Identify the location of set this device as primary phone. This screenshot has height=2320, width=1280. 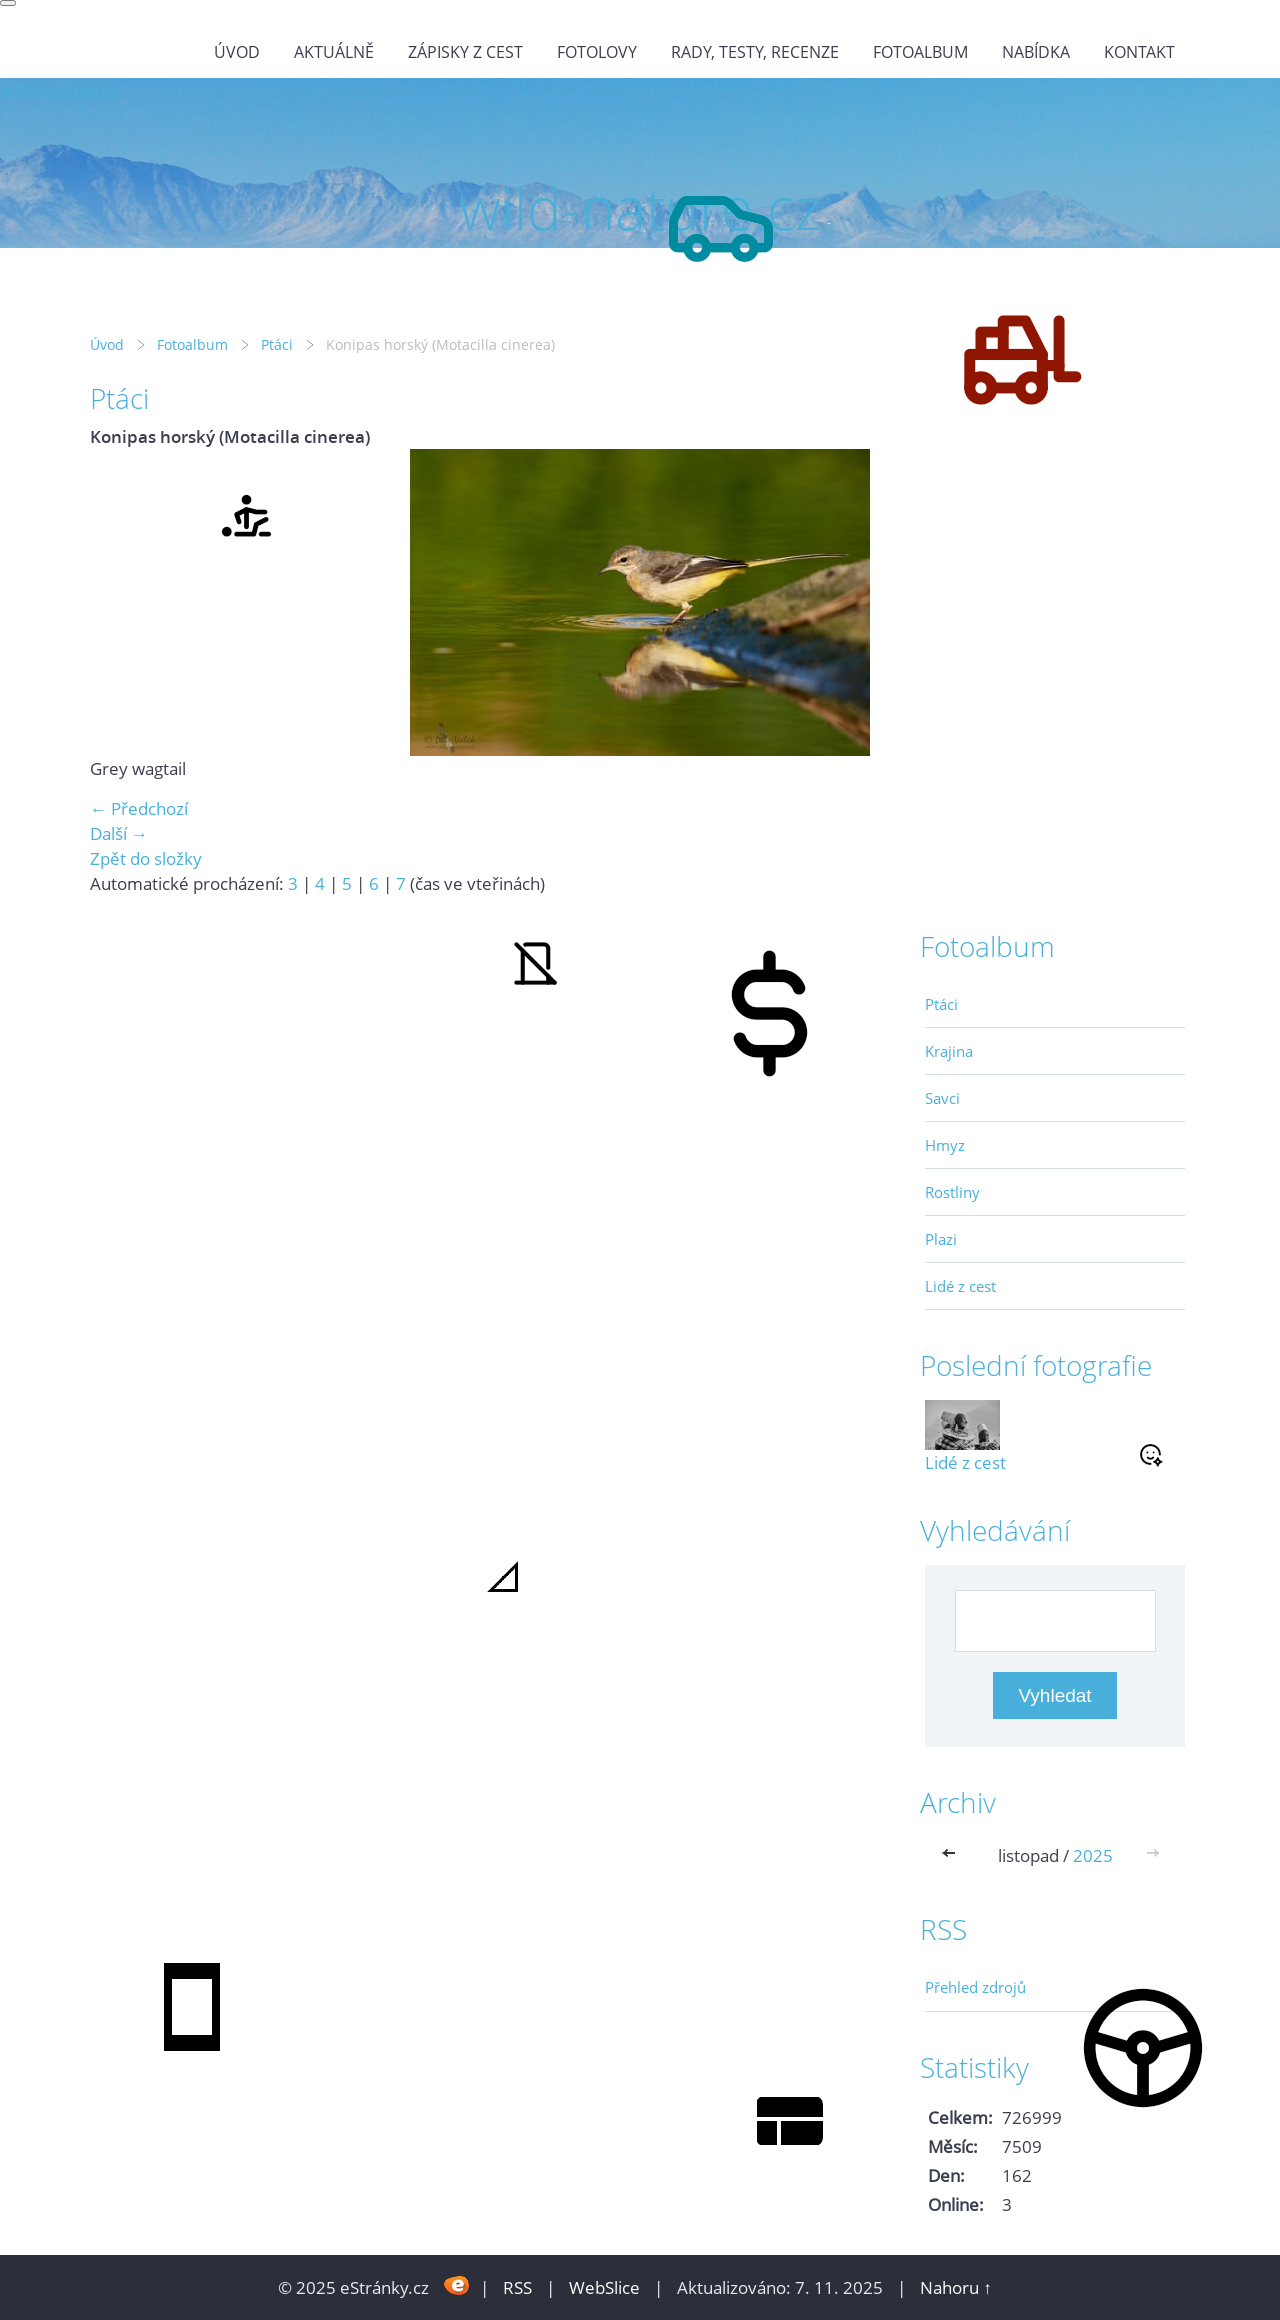
(192, 2007).